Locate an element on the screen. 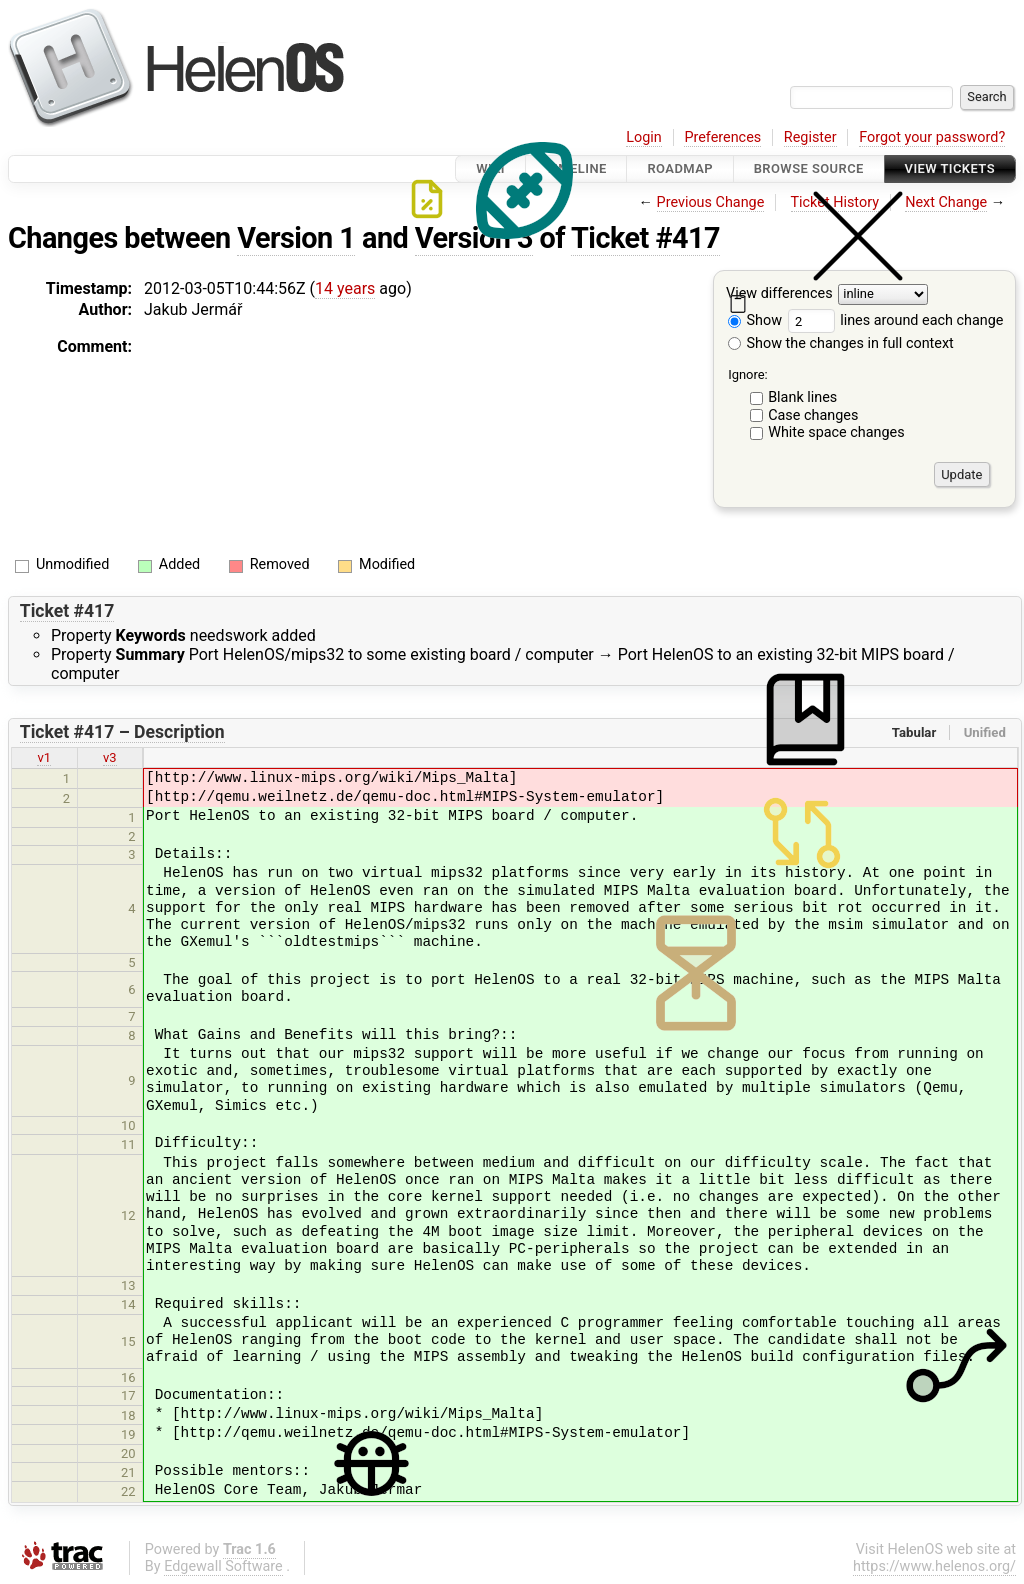 Image resolution: width=1024 pixels, height=1584 pixels. indicates a workflow or process flow direction is located at coordinates (956, 1365).